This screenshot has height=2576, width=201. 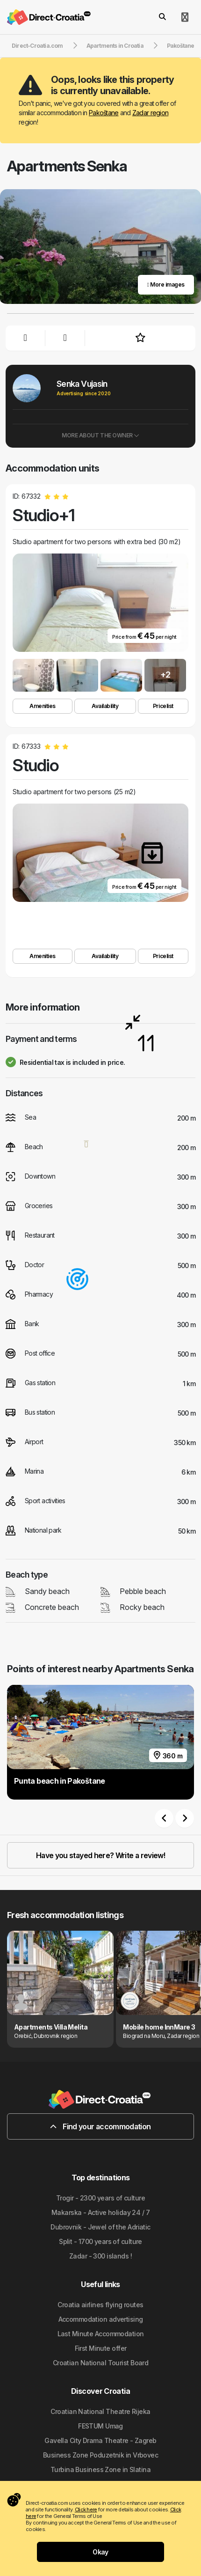 What do you see at coordinates (77, 1279) in the screenshot?
I see `scan for nearby devices or signals` at bounding box center [77, 1279].